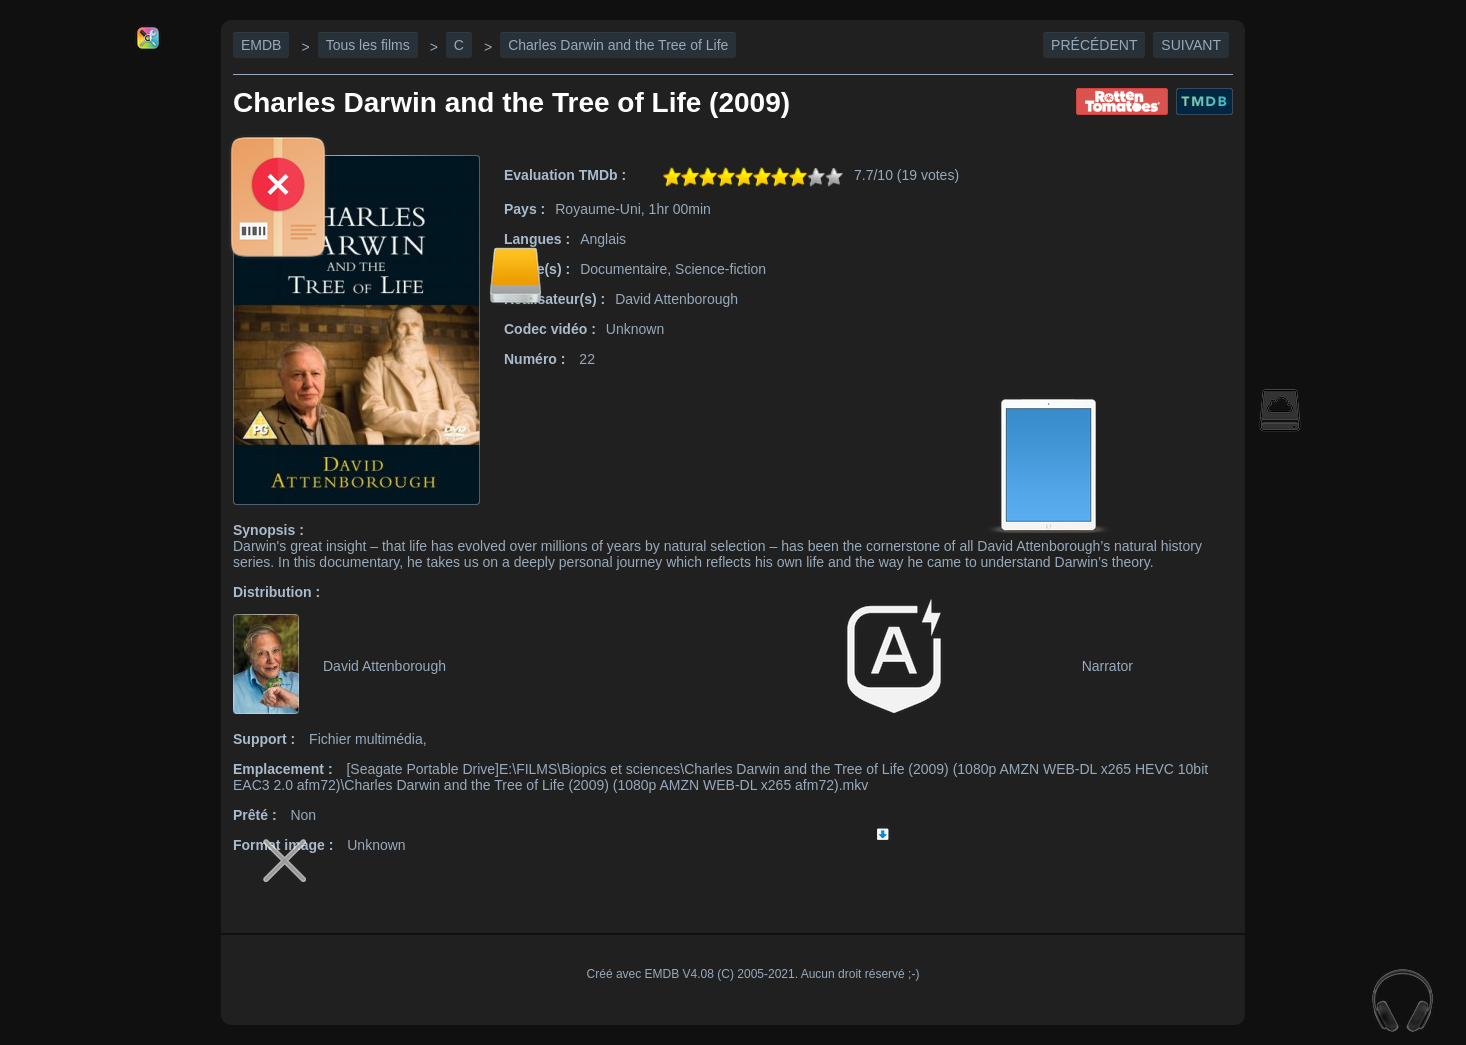 The height and width of the screenshot is (1045, 1466). I want to click on access iCloud drive storage, so click(1280, 411).